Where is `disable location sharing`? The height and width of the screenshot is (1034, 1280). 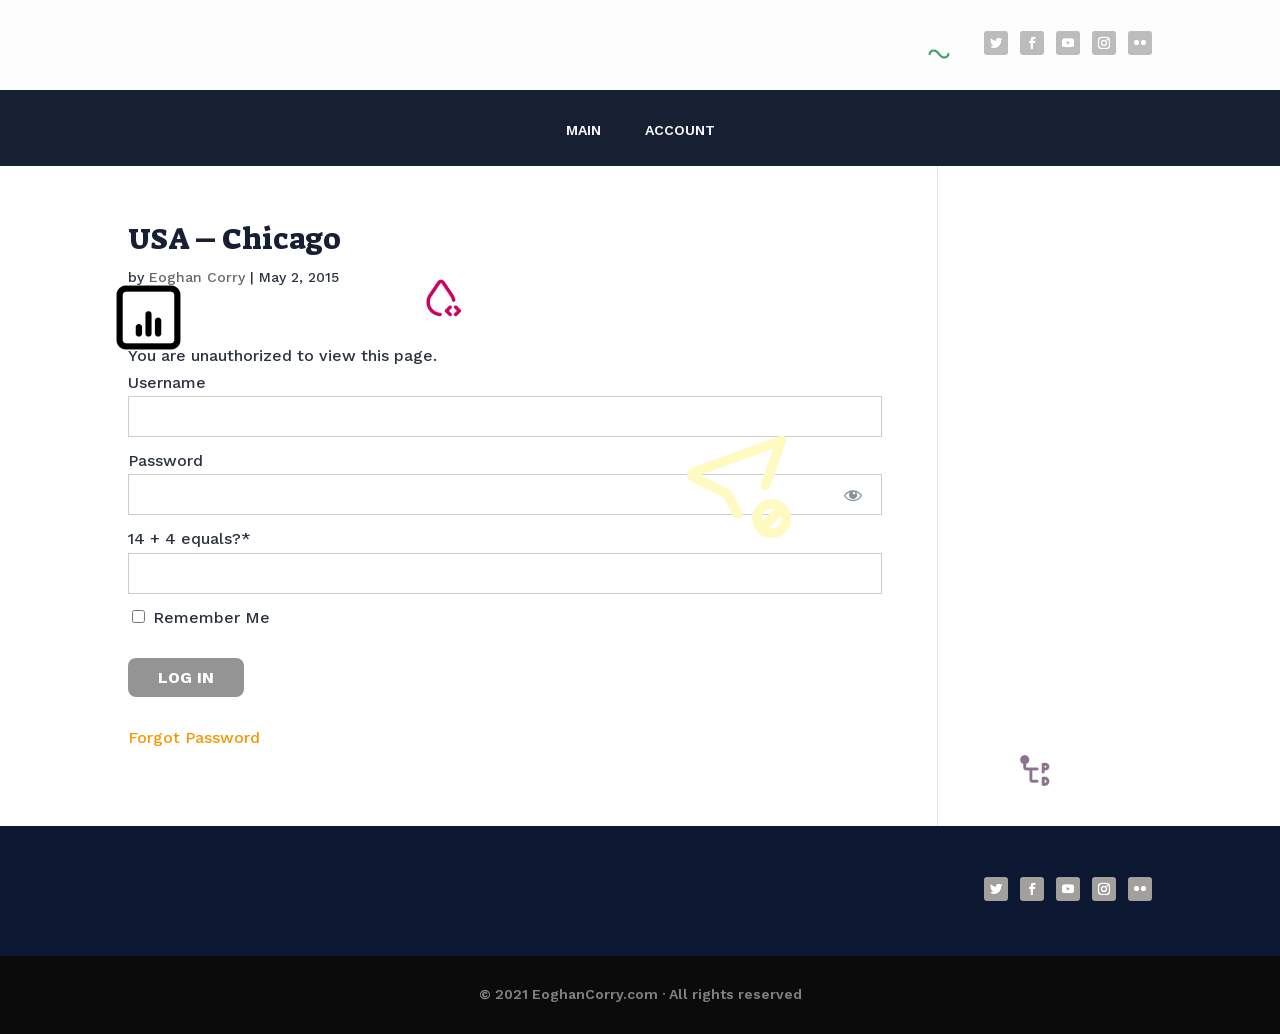 disable location sharing is located at coordinates (737, 484).